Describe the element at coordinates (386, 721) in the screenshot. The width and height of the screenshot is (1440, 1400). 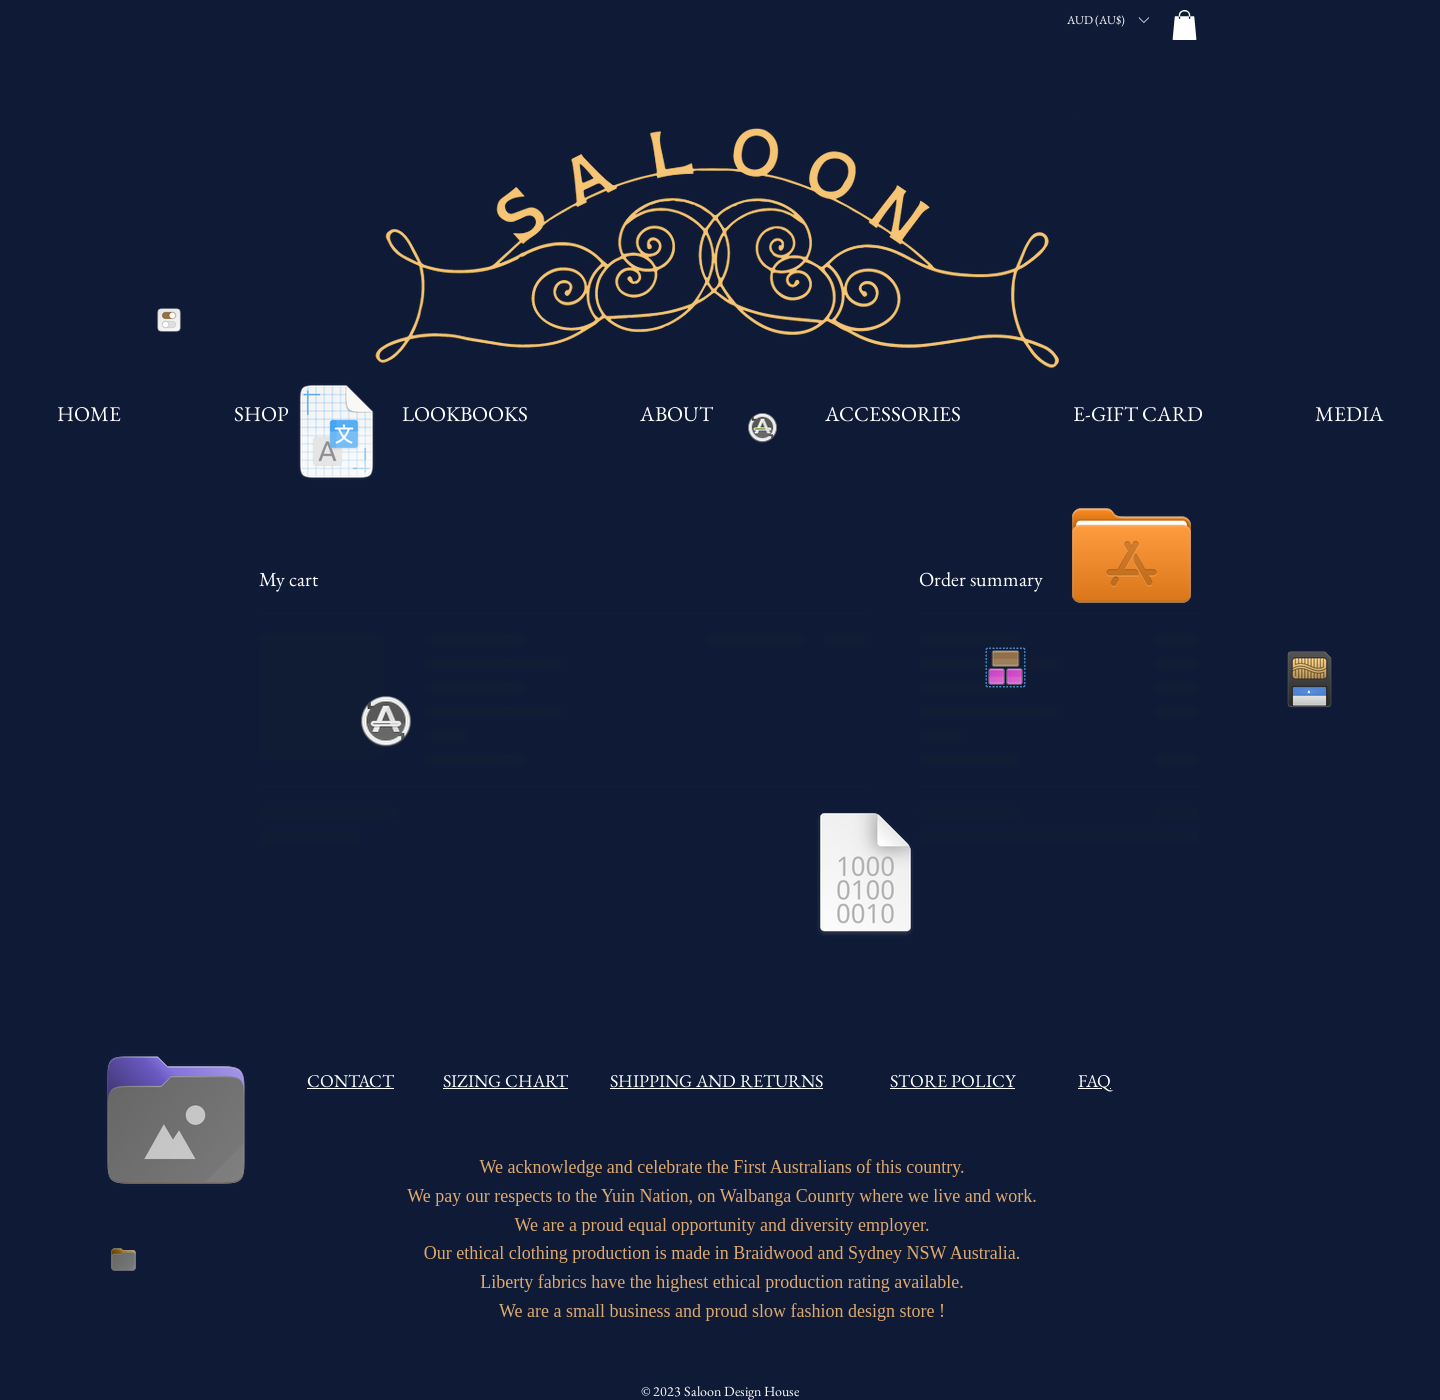
I see `open the software update manager` at that location.